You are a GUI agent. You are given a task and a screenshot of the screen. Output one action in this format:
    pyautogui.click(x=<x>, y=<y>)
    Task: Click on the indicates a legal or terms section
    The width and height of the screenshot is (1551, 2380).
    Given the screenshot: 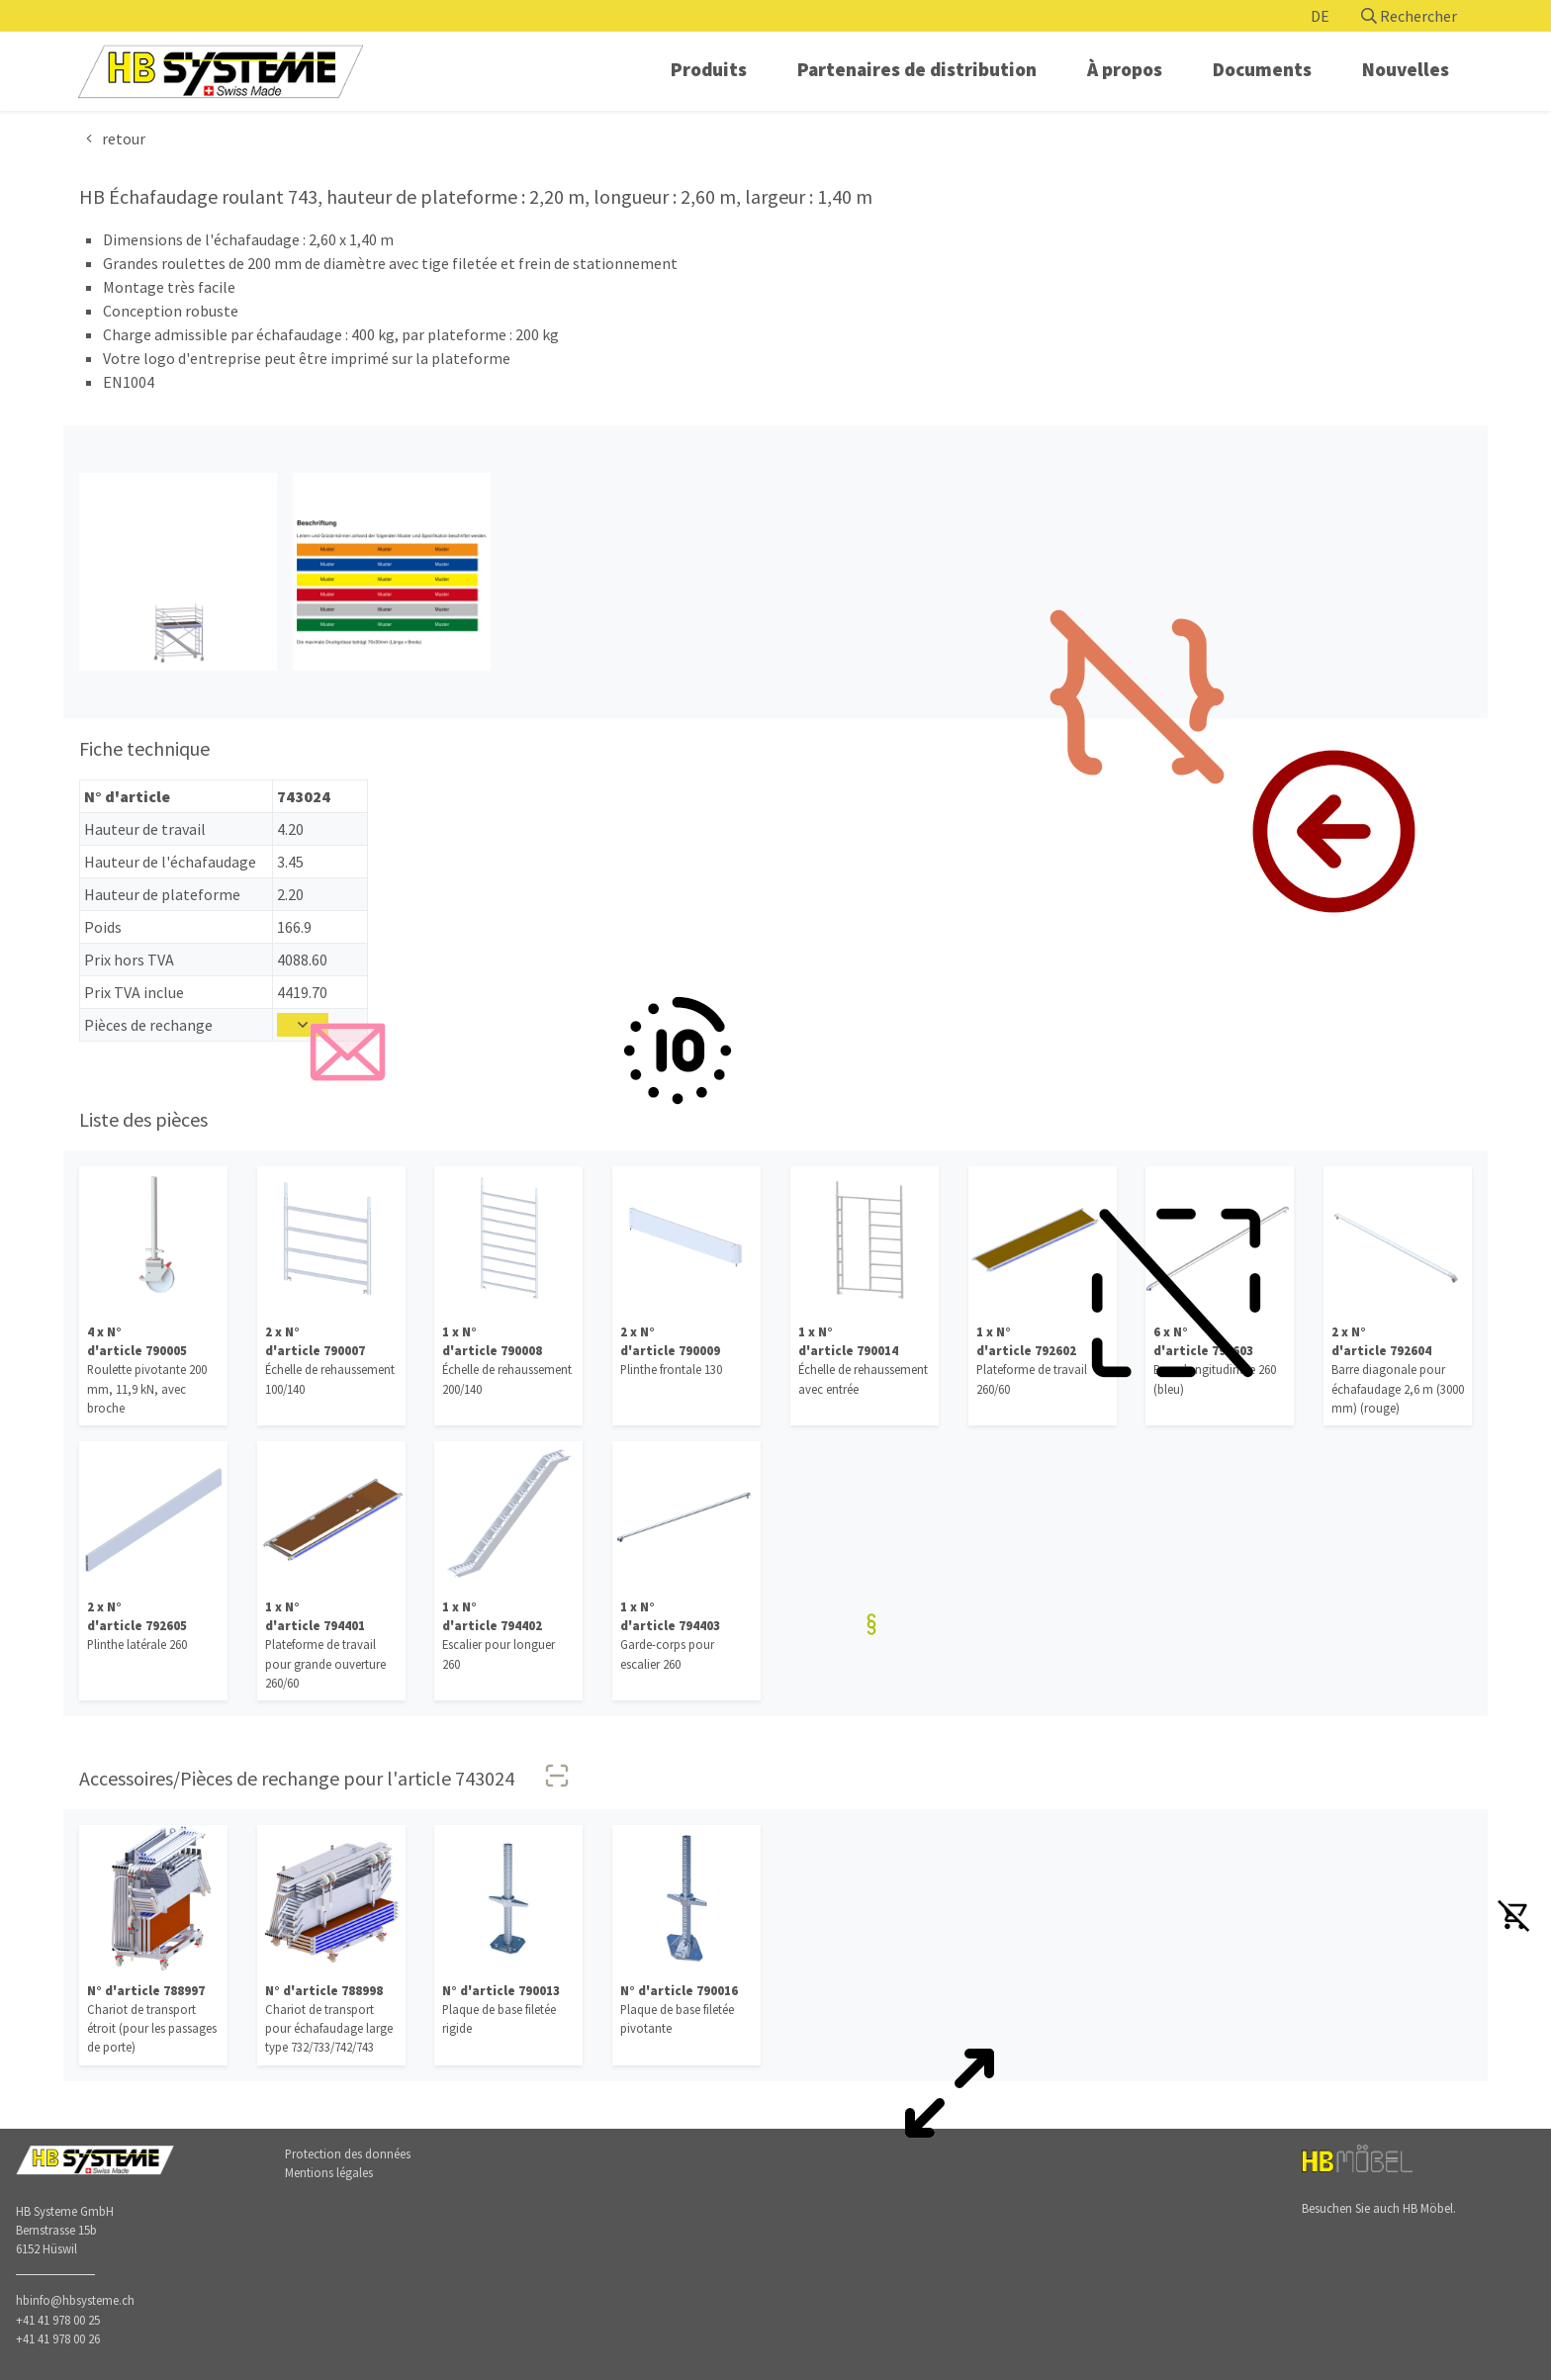 What is the action you would take?
    pyautogui.click(x=871, y=1624)
    